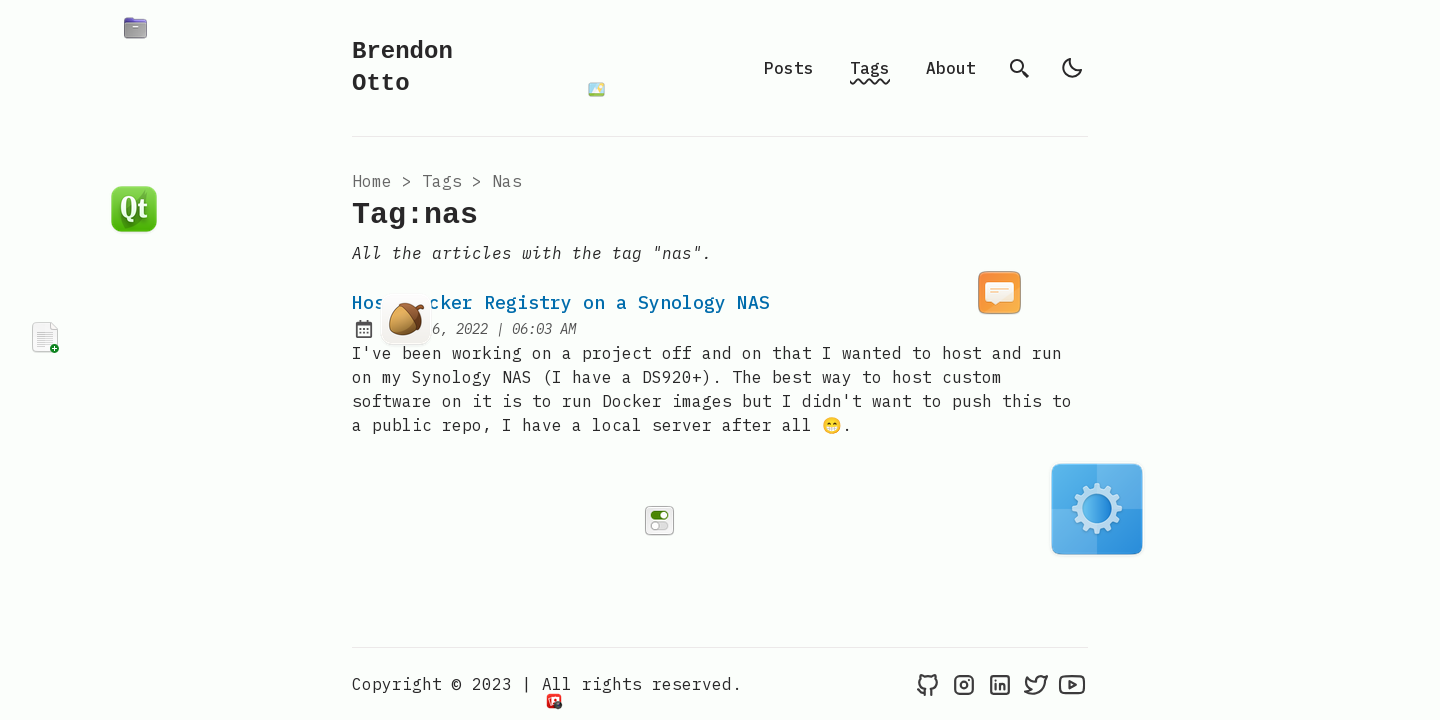  Describe the element at coordinates (1097, 509) in the screenshot. I see `access system runtime components` at that location.